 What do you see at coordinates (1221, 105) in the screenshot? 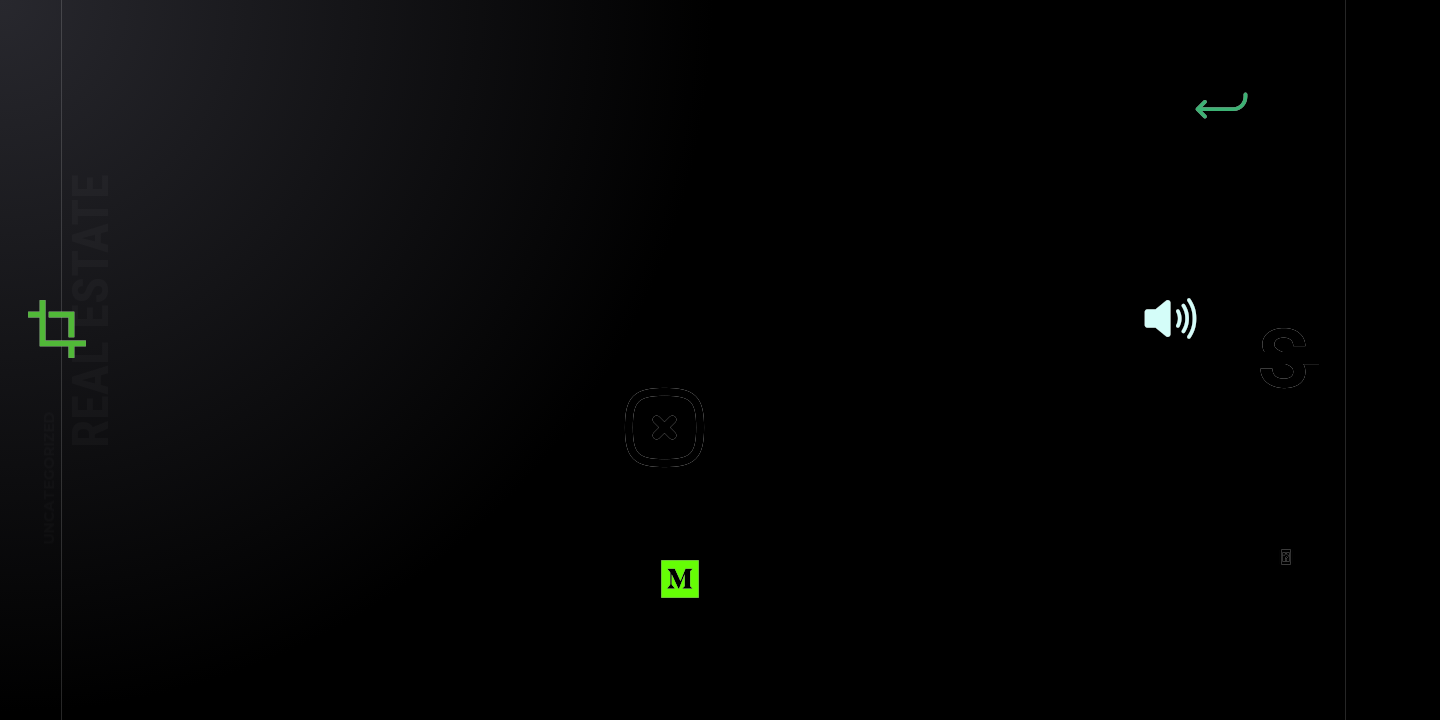
I see `return to previous screen or step` at bounding box center [1221, 105].